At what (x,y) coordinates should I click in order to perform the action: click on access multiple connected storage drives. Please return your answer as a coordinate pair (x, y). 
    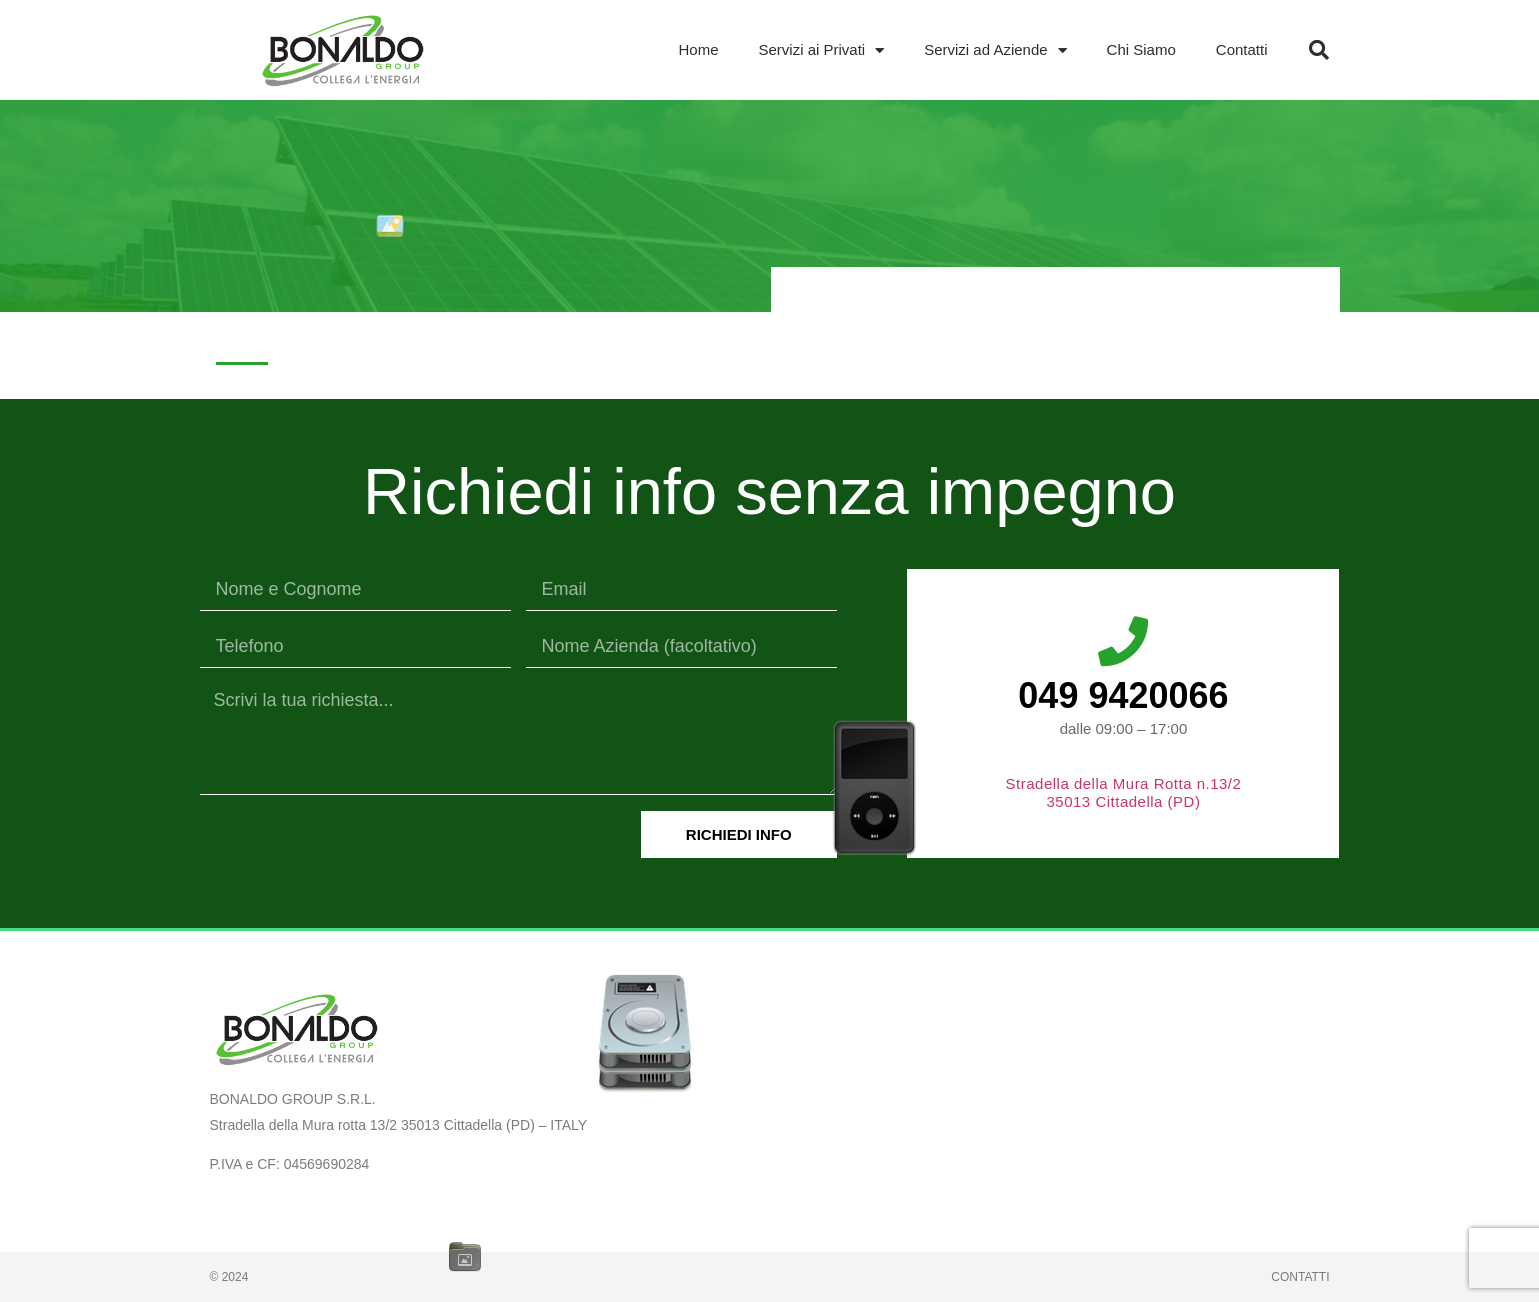
    Looking at the image, I should click on (645, 1033).